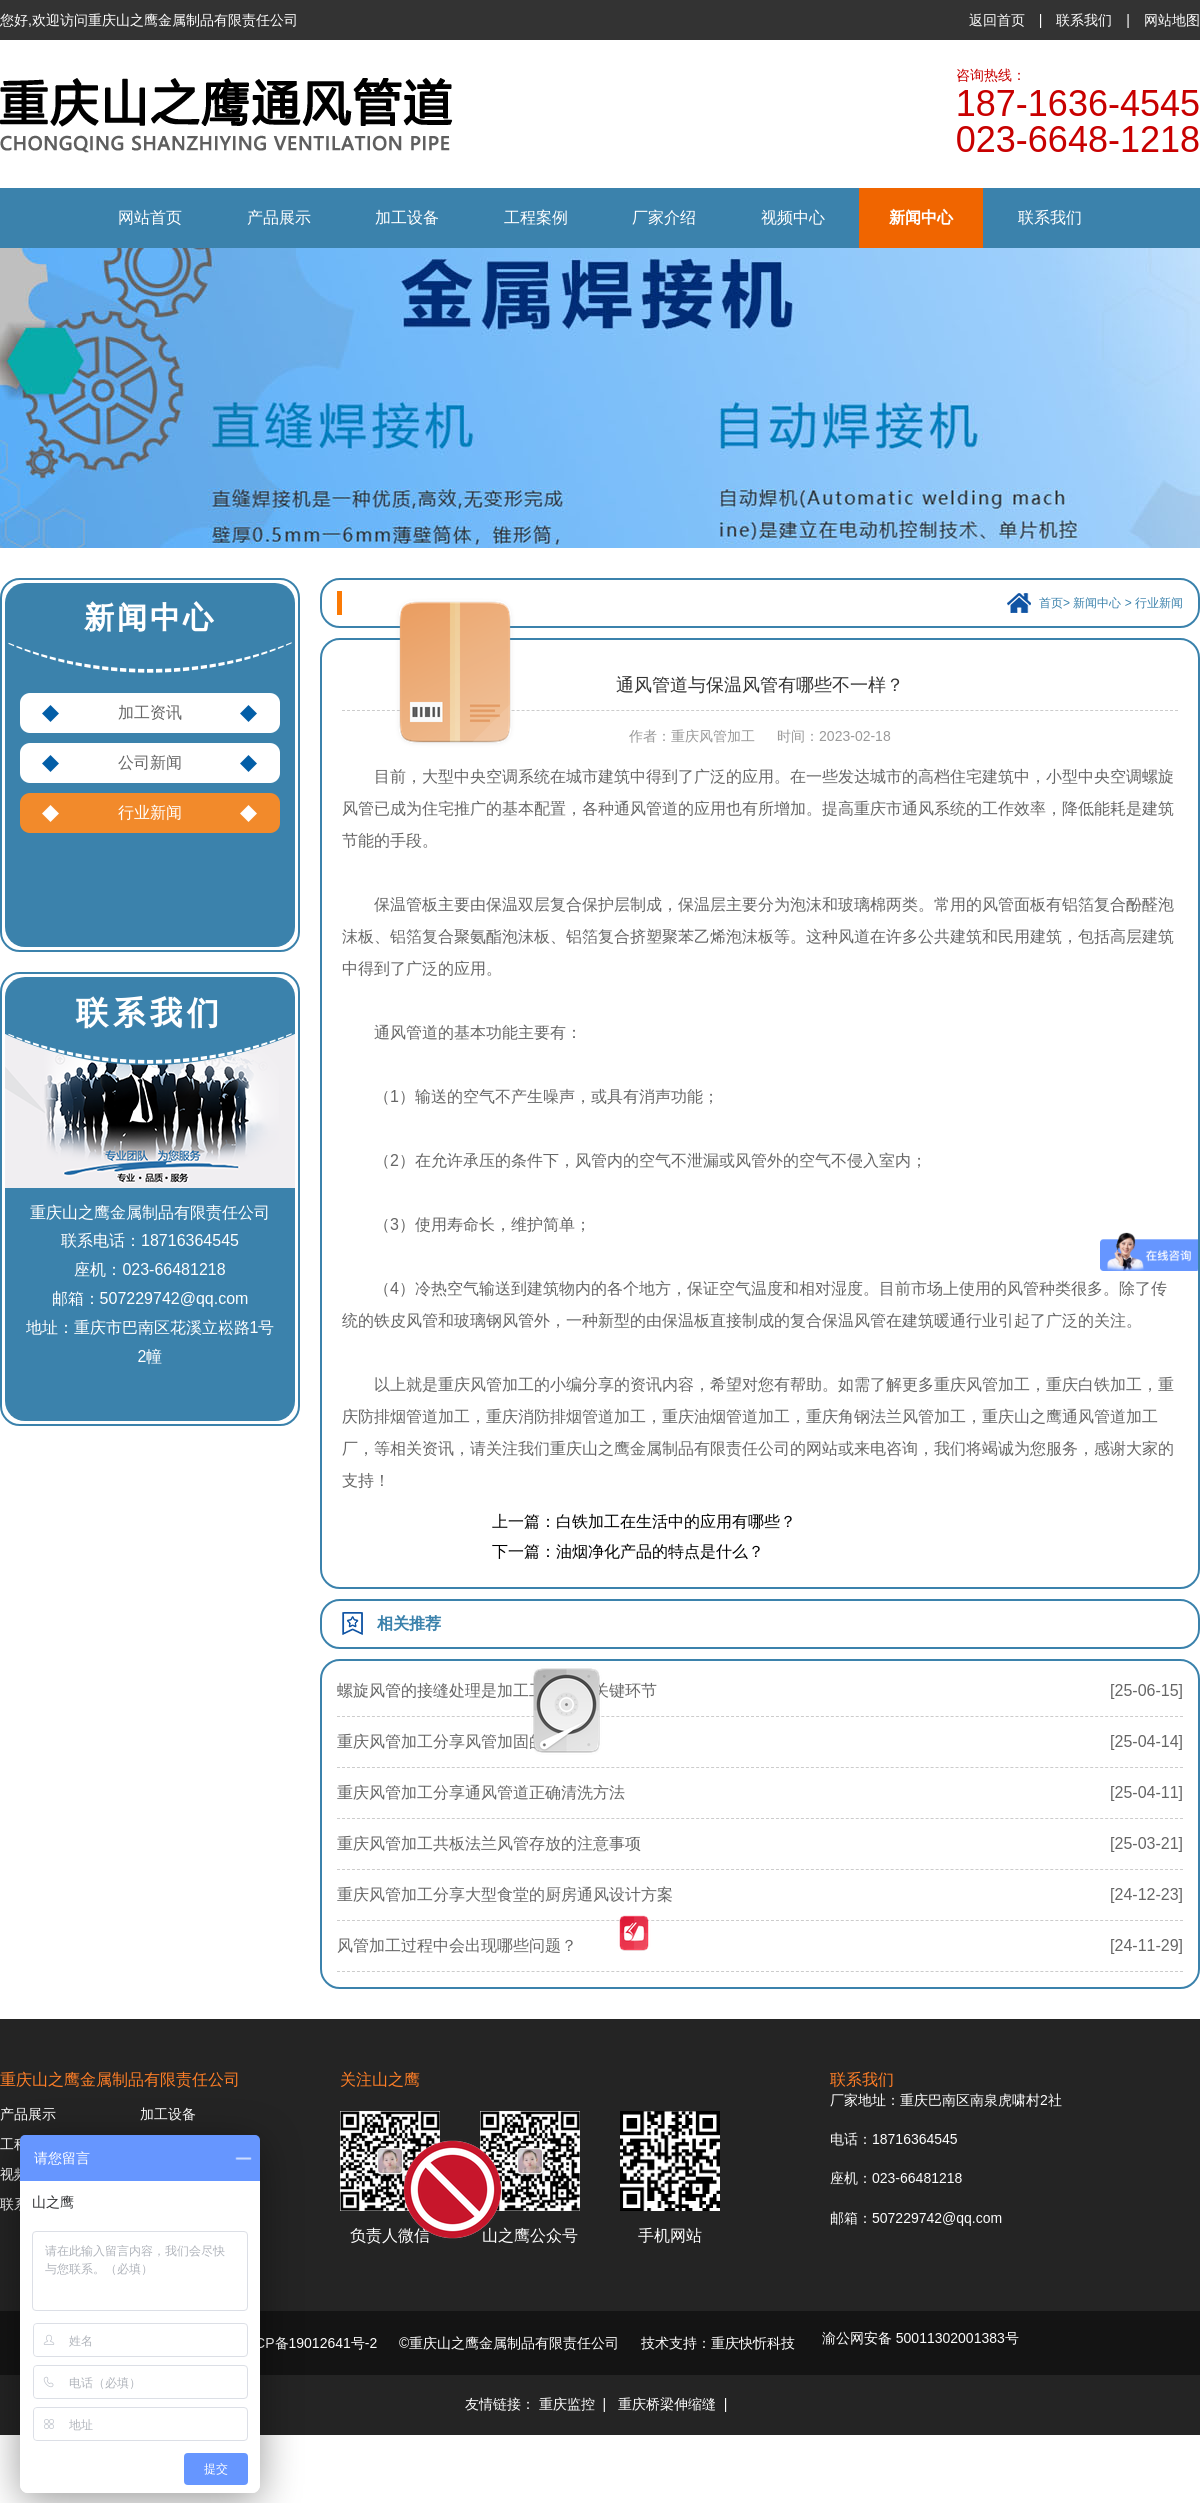  What do you see at coordinates (455, 672) in the screenshot?
I see `a compressed archive or package file` at bounding box center [455, 672].